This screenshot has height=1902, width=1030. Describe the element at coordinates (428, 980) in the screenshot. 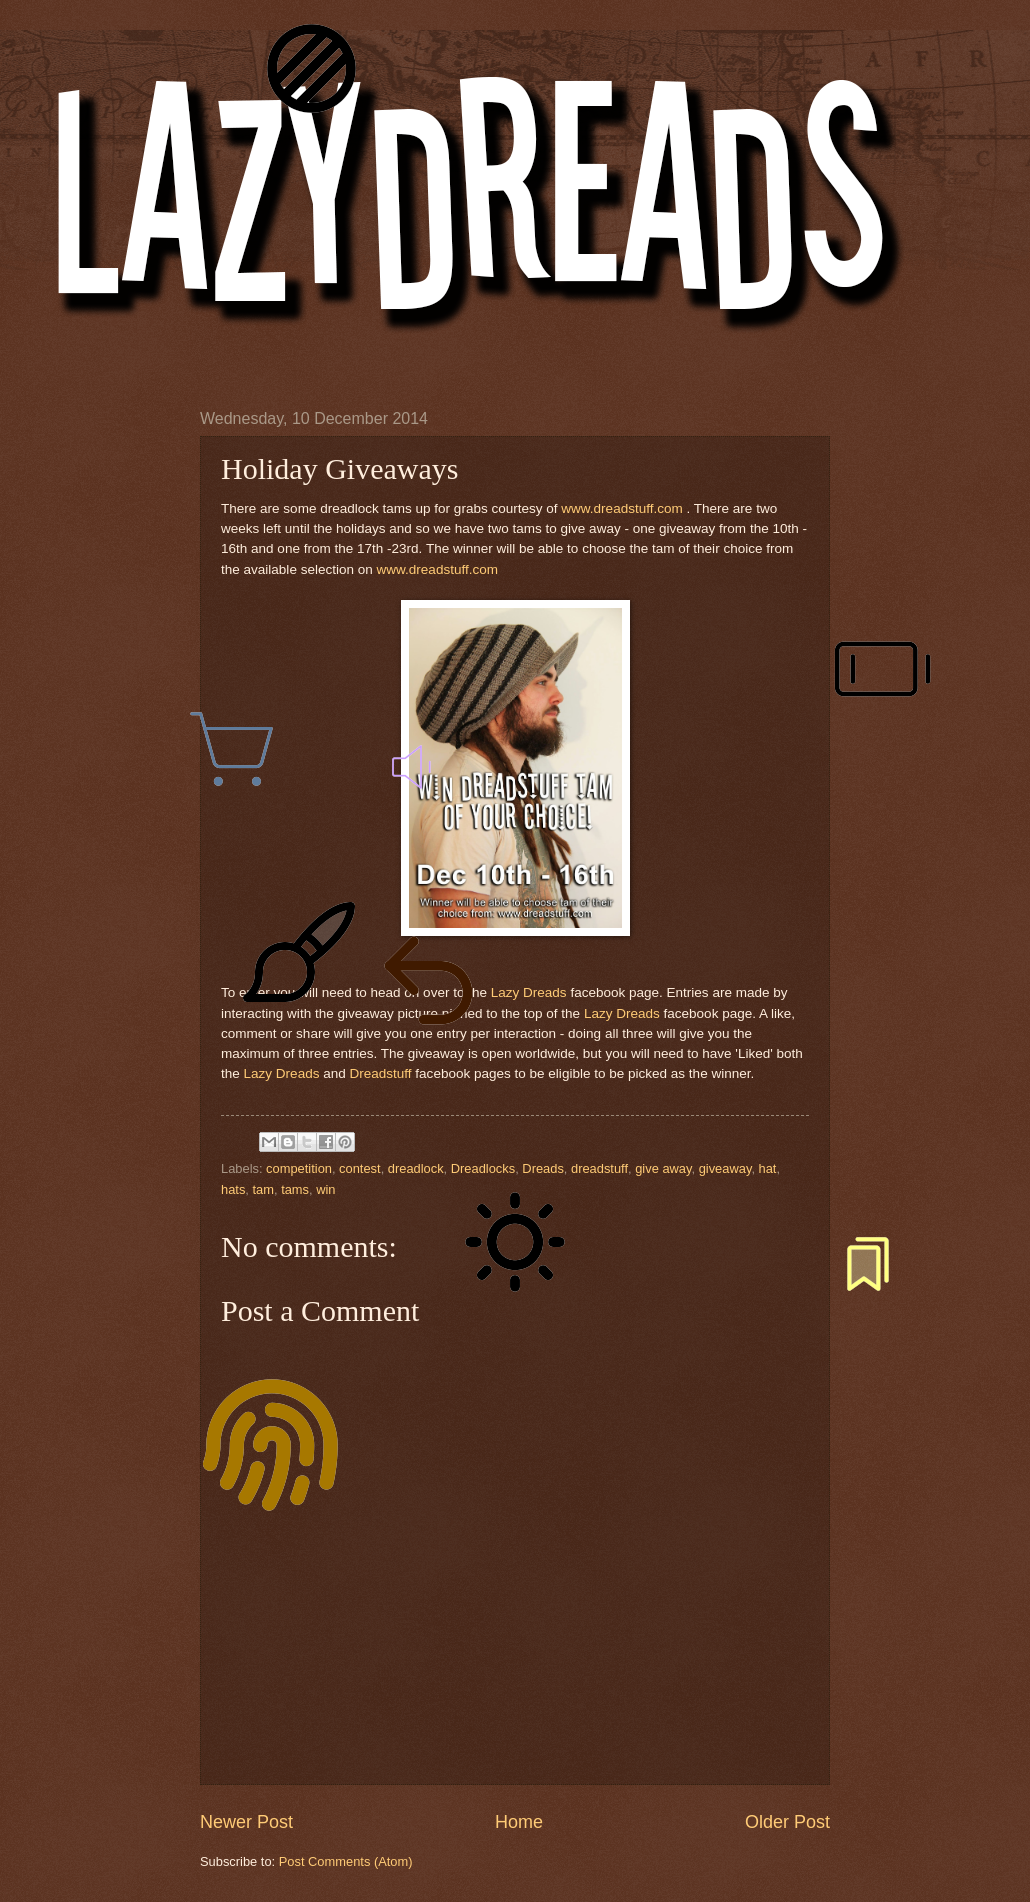

I see `undo the last action` at that location.